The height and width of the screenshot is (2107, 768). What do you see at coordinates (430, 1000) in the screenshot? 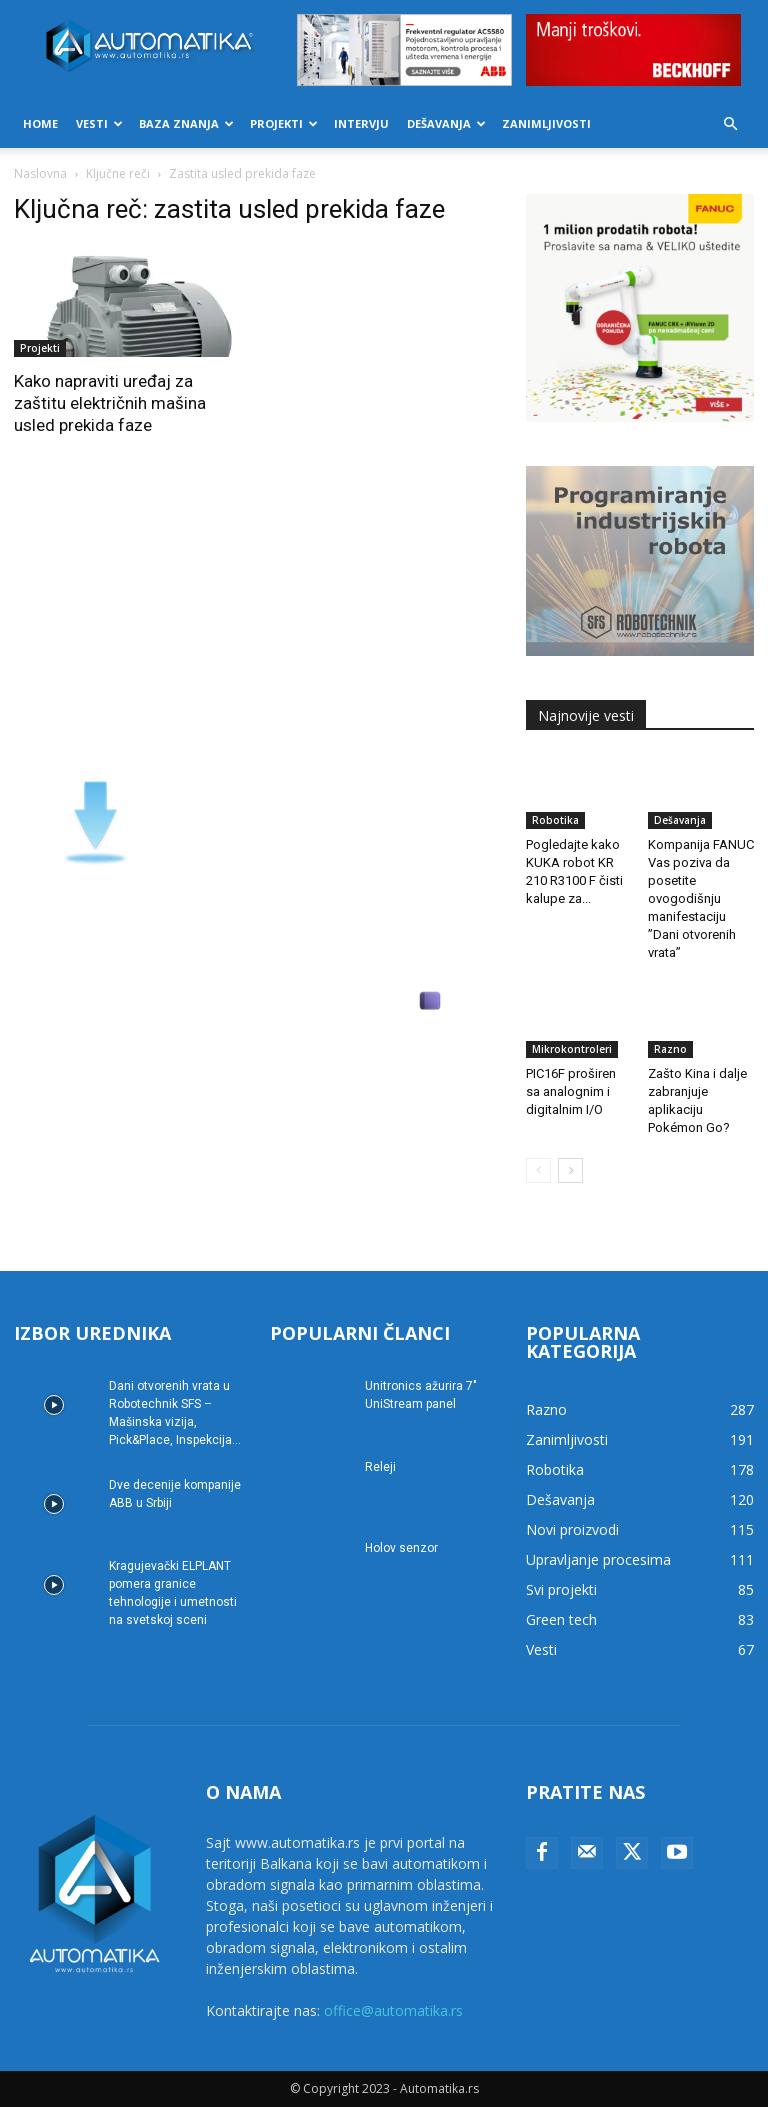
I see `access desktop folder` at bounding box center [430, 1000].